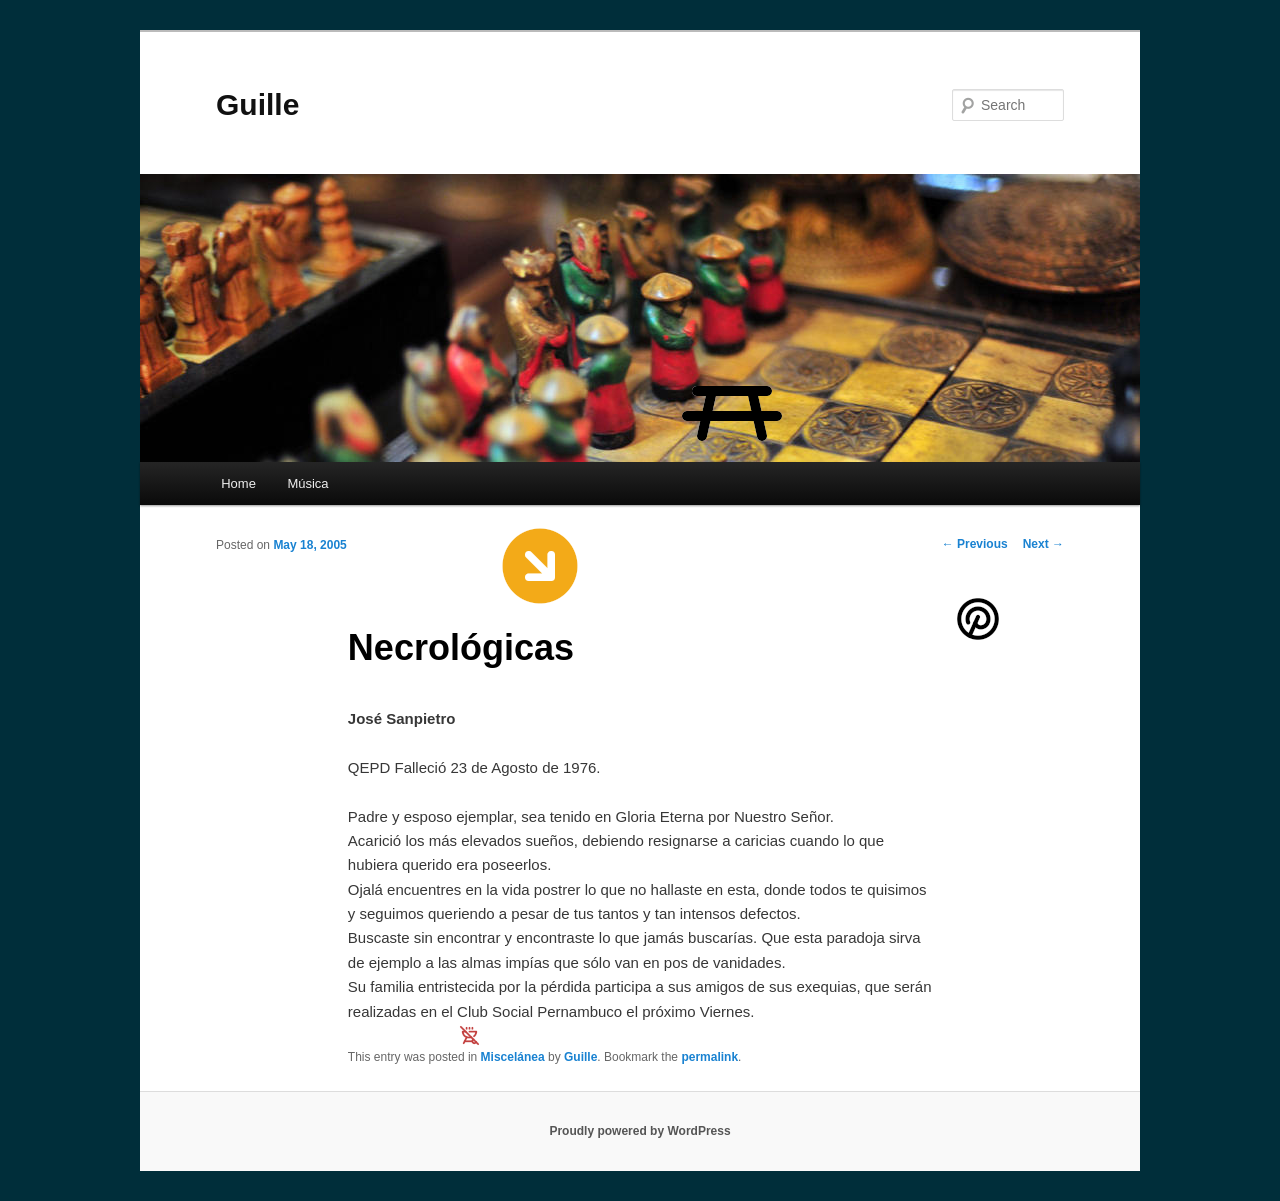 This screenshot has height=1201, width=1280. I want to click on grilling or barbecue feature disabled, so click(469, 1035).